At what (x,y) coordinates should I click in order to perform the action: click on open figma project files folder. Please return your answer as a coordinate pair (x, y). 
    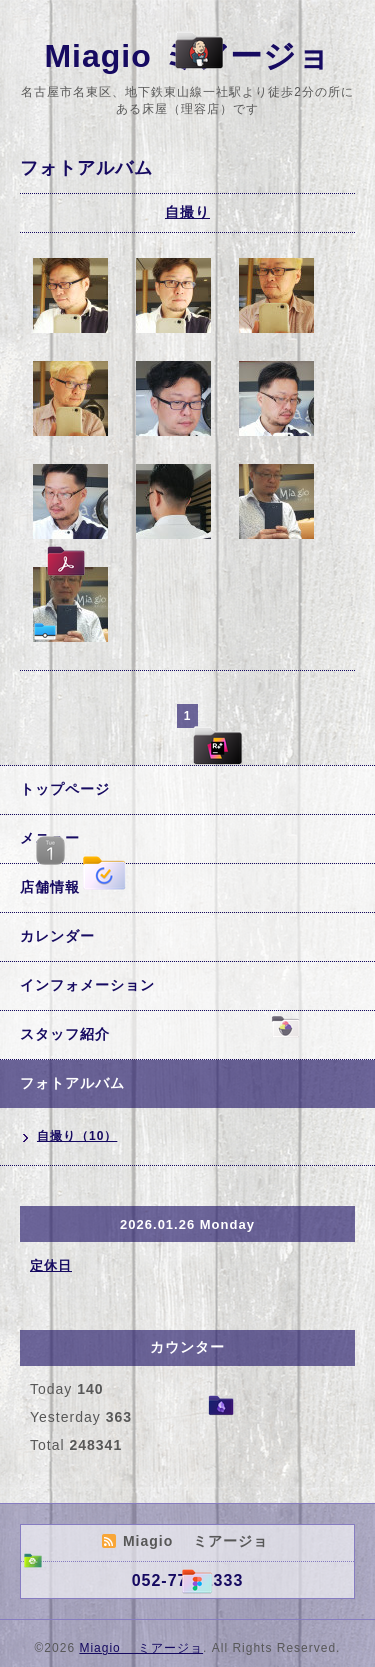
    Looking at the image, I should click on (197, 1582).